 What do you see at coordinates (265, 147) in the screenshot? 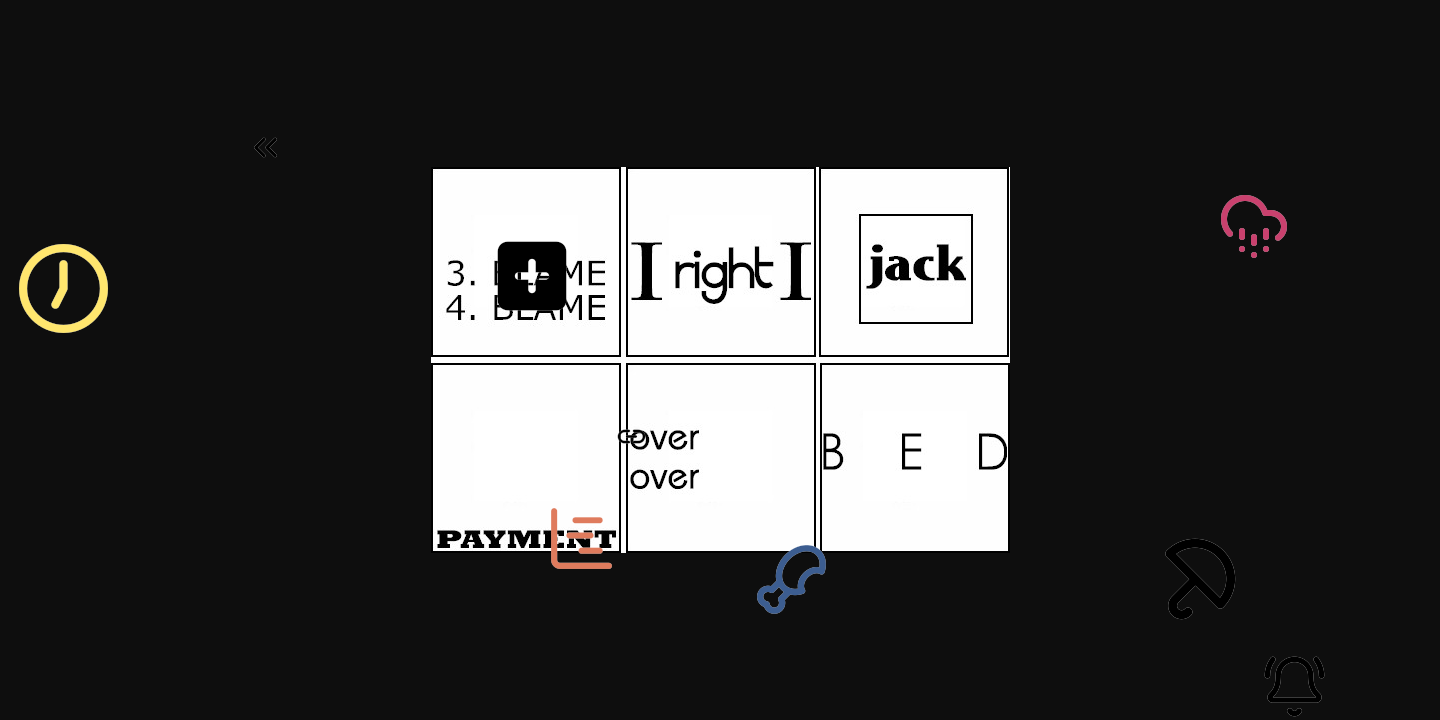
I see `go back to the beginning or first page` at bounding box center [265, 147].